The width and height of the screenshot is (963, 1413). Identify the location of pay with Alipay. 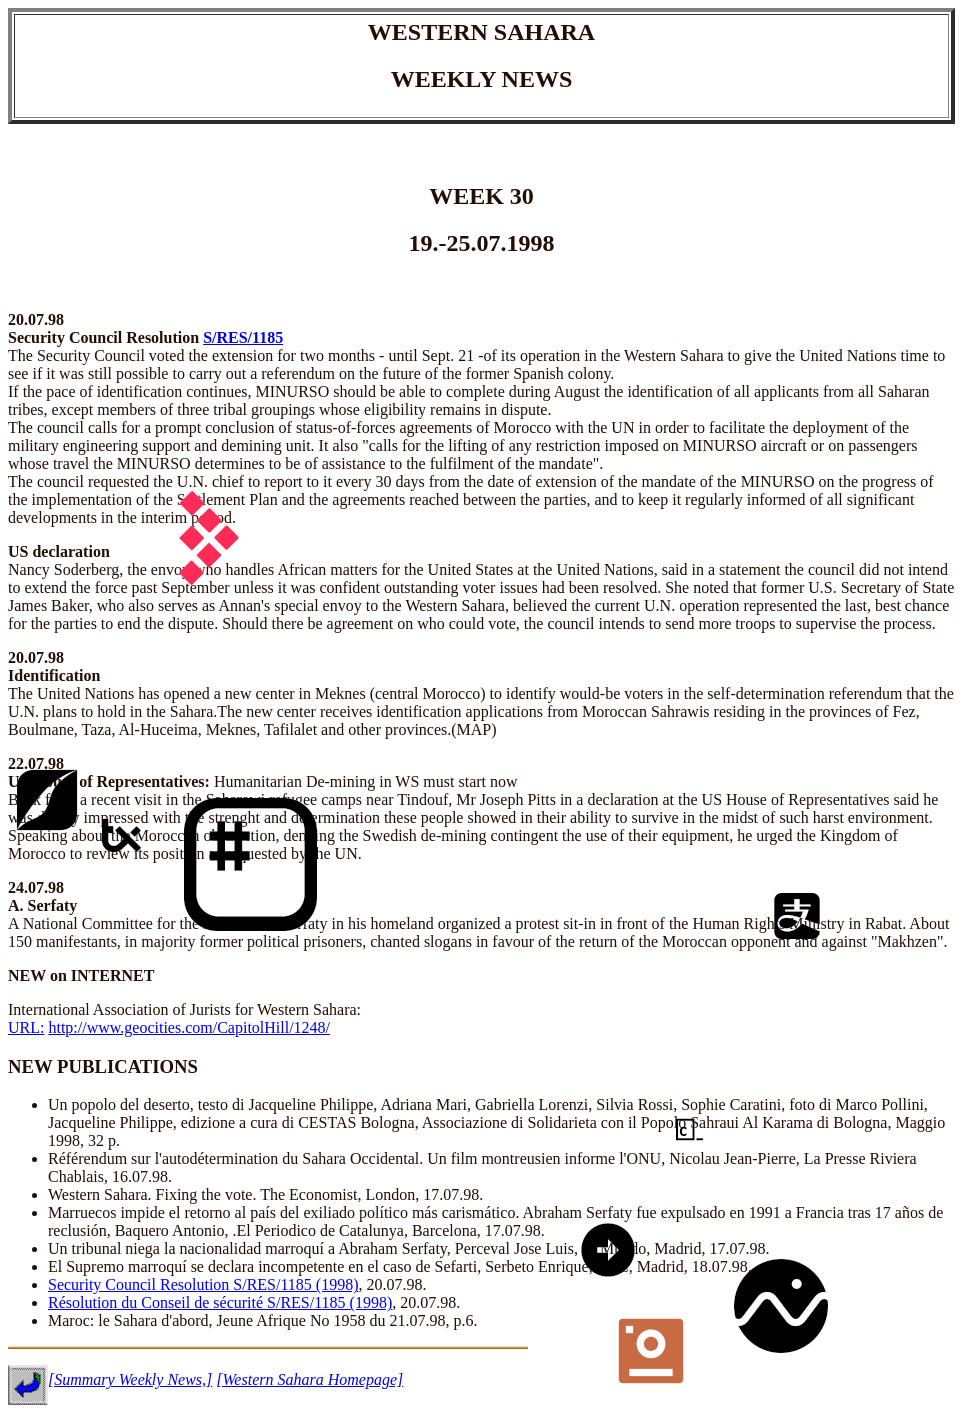
(797, 916).